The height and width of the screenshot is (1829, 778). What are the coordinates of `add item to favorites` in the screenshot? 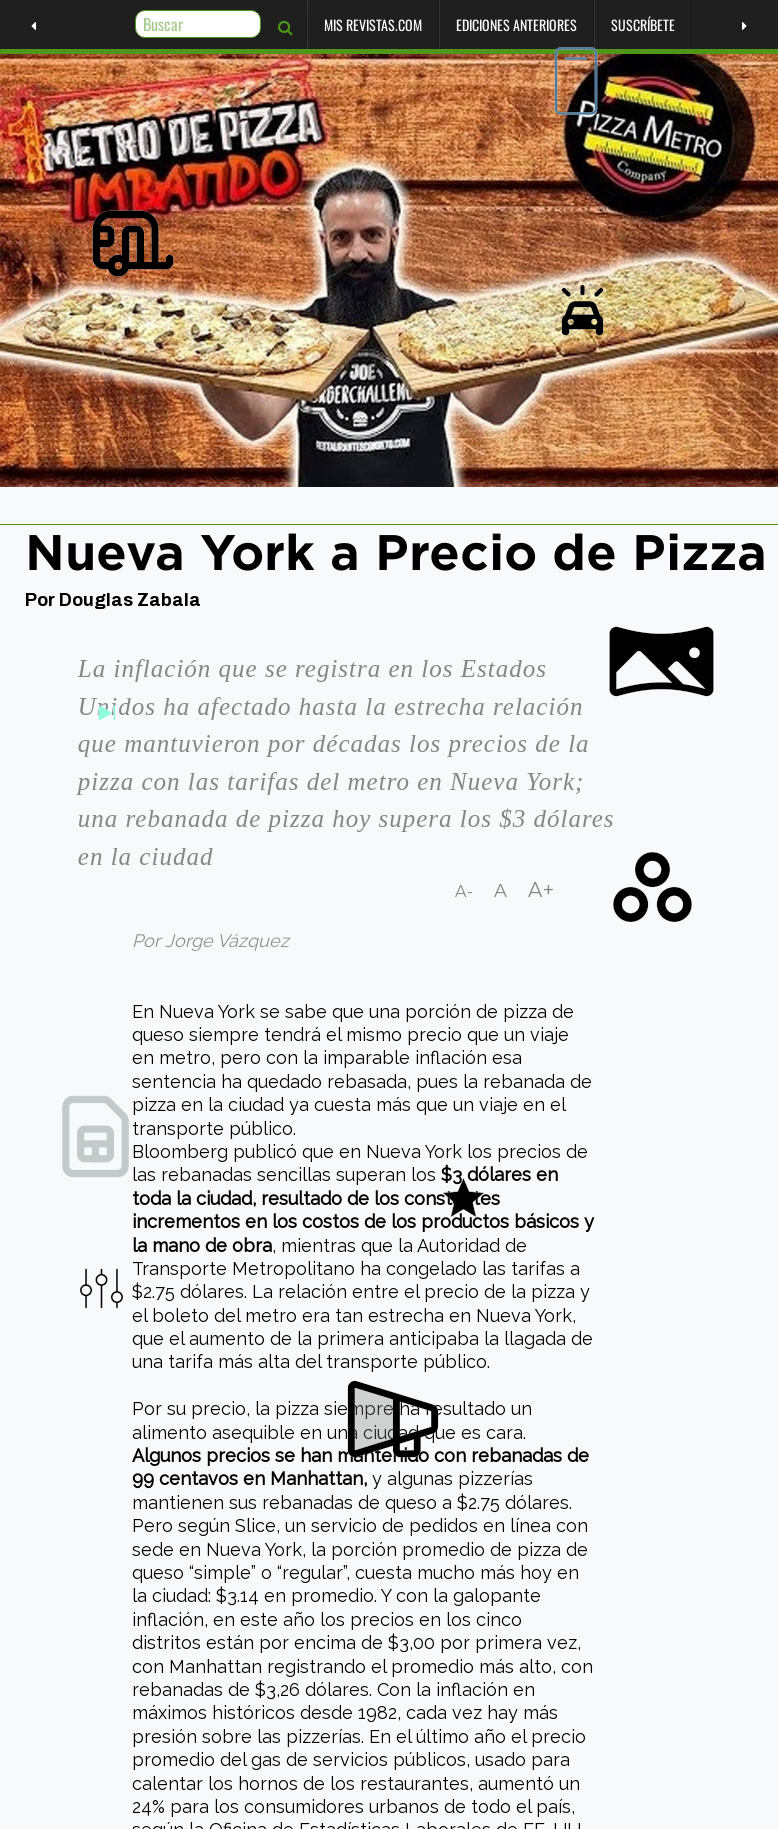 It's located at (463, 1198).